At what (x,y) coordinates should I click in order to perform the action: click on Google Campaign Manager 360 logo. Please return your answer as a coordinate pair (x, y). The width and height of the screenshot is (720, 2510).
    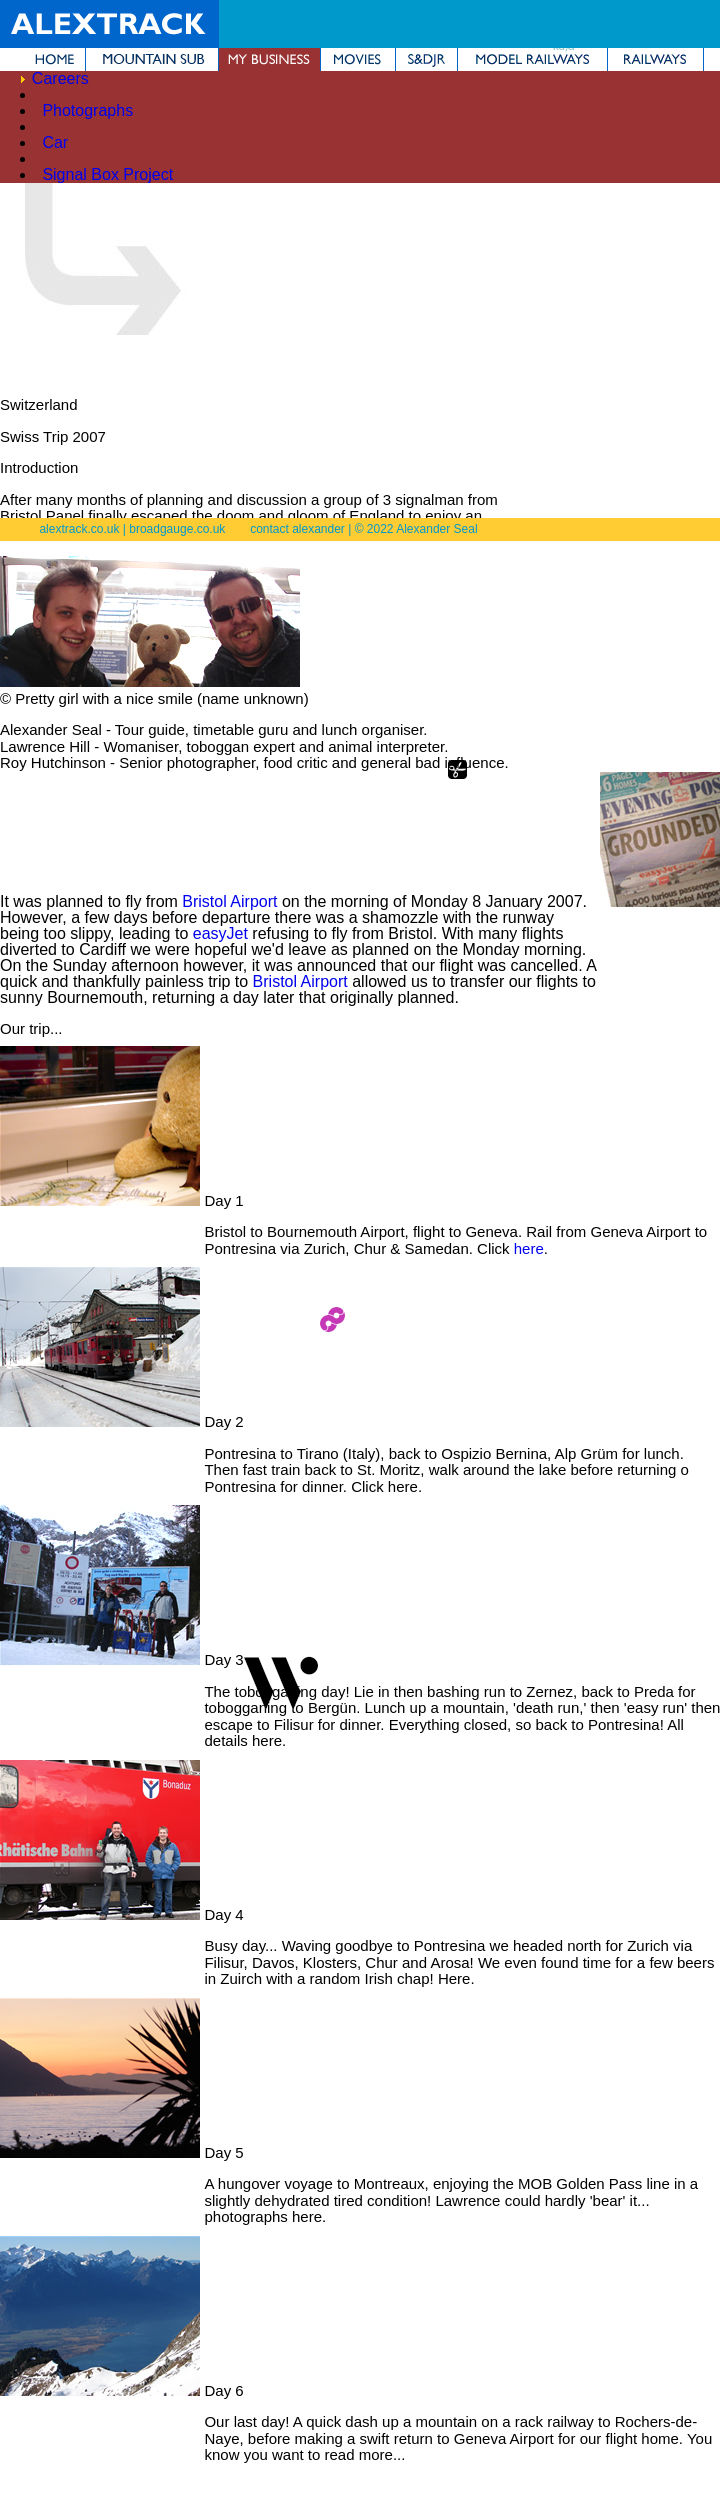
    Looking at the image, I should click on (332, 1319).